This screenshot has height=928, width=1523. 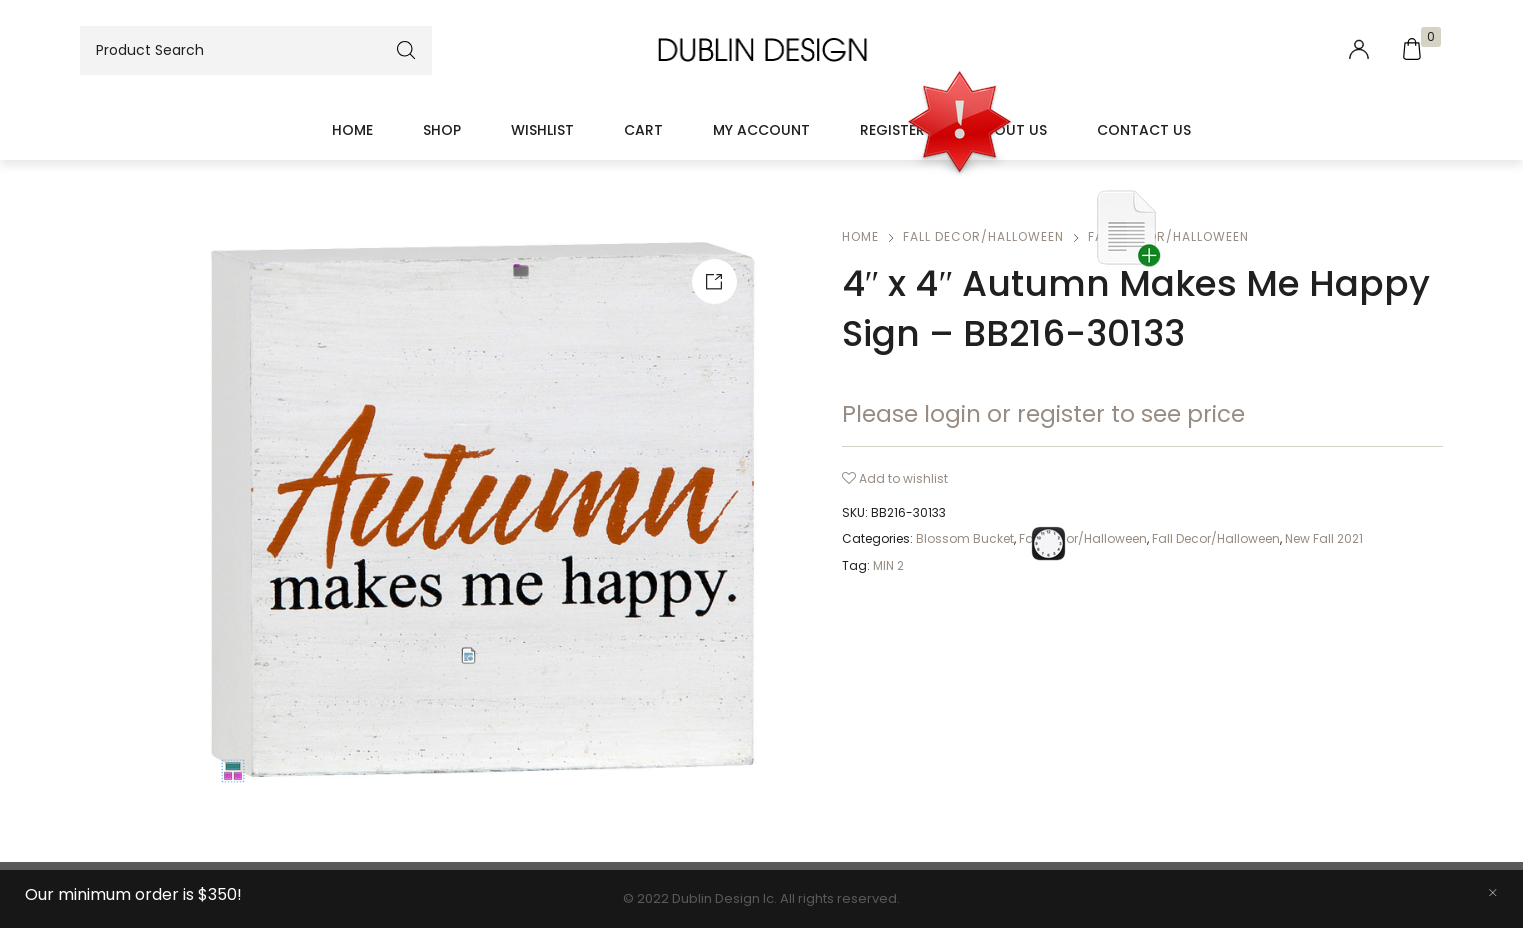 What do you see at coordinates (1048, 543) in the screenshot?
I see `open the clock app` at bounding box center [1048, 543].